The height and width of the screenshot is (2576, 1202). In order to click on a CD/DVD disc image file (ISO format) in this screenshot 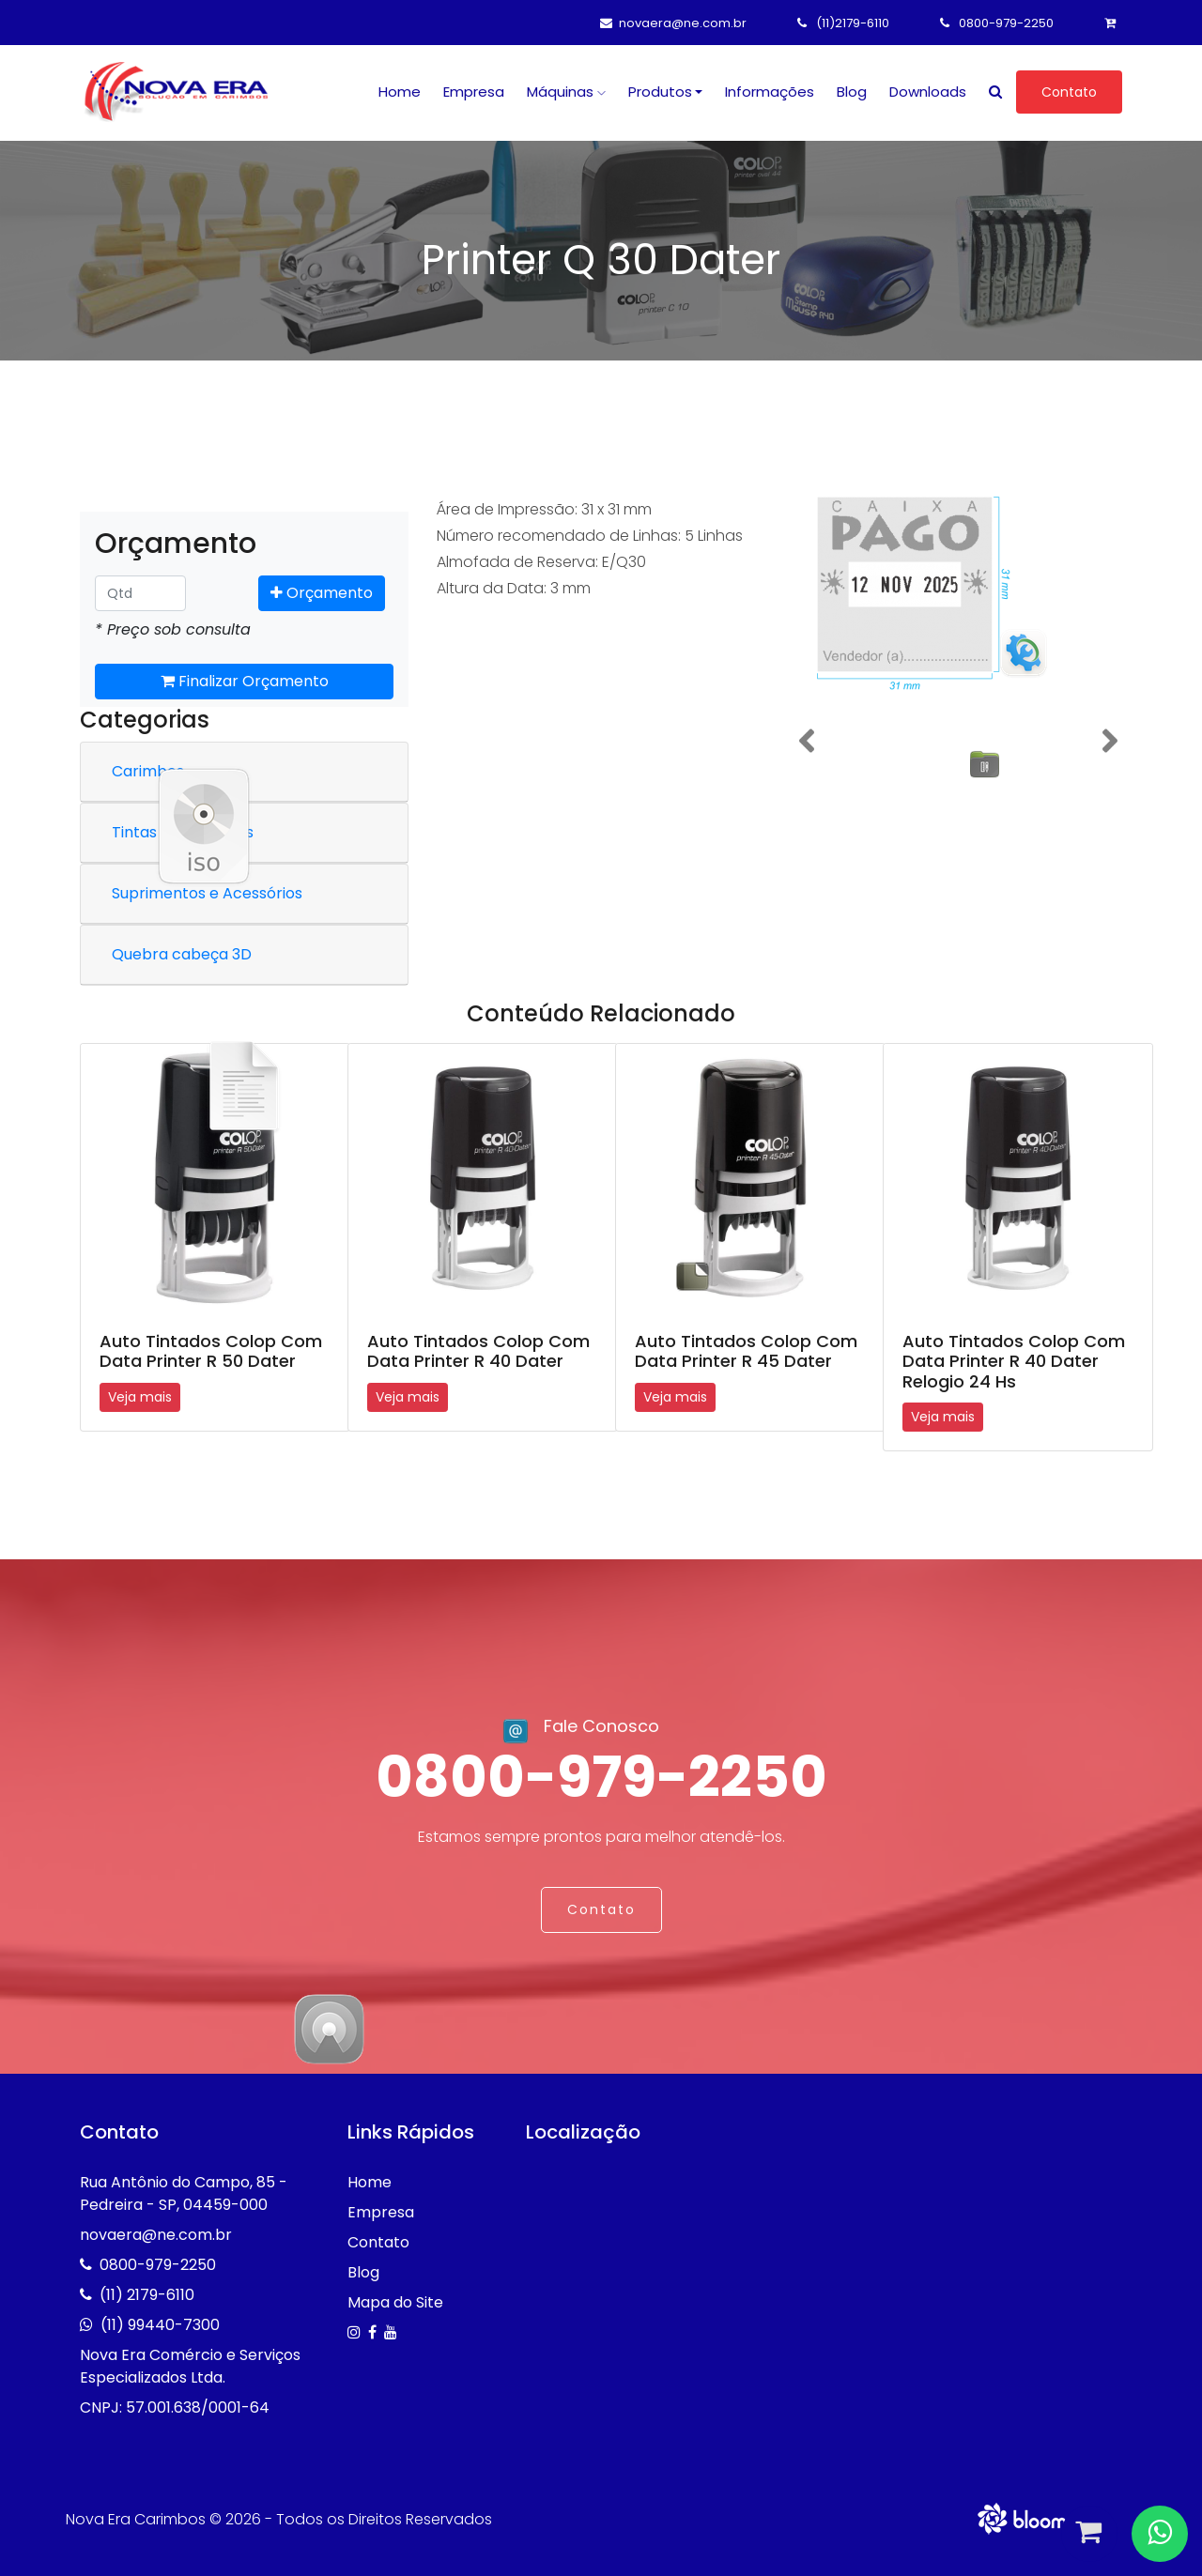, I will do `click(204, 826)`.